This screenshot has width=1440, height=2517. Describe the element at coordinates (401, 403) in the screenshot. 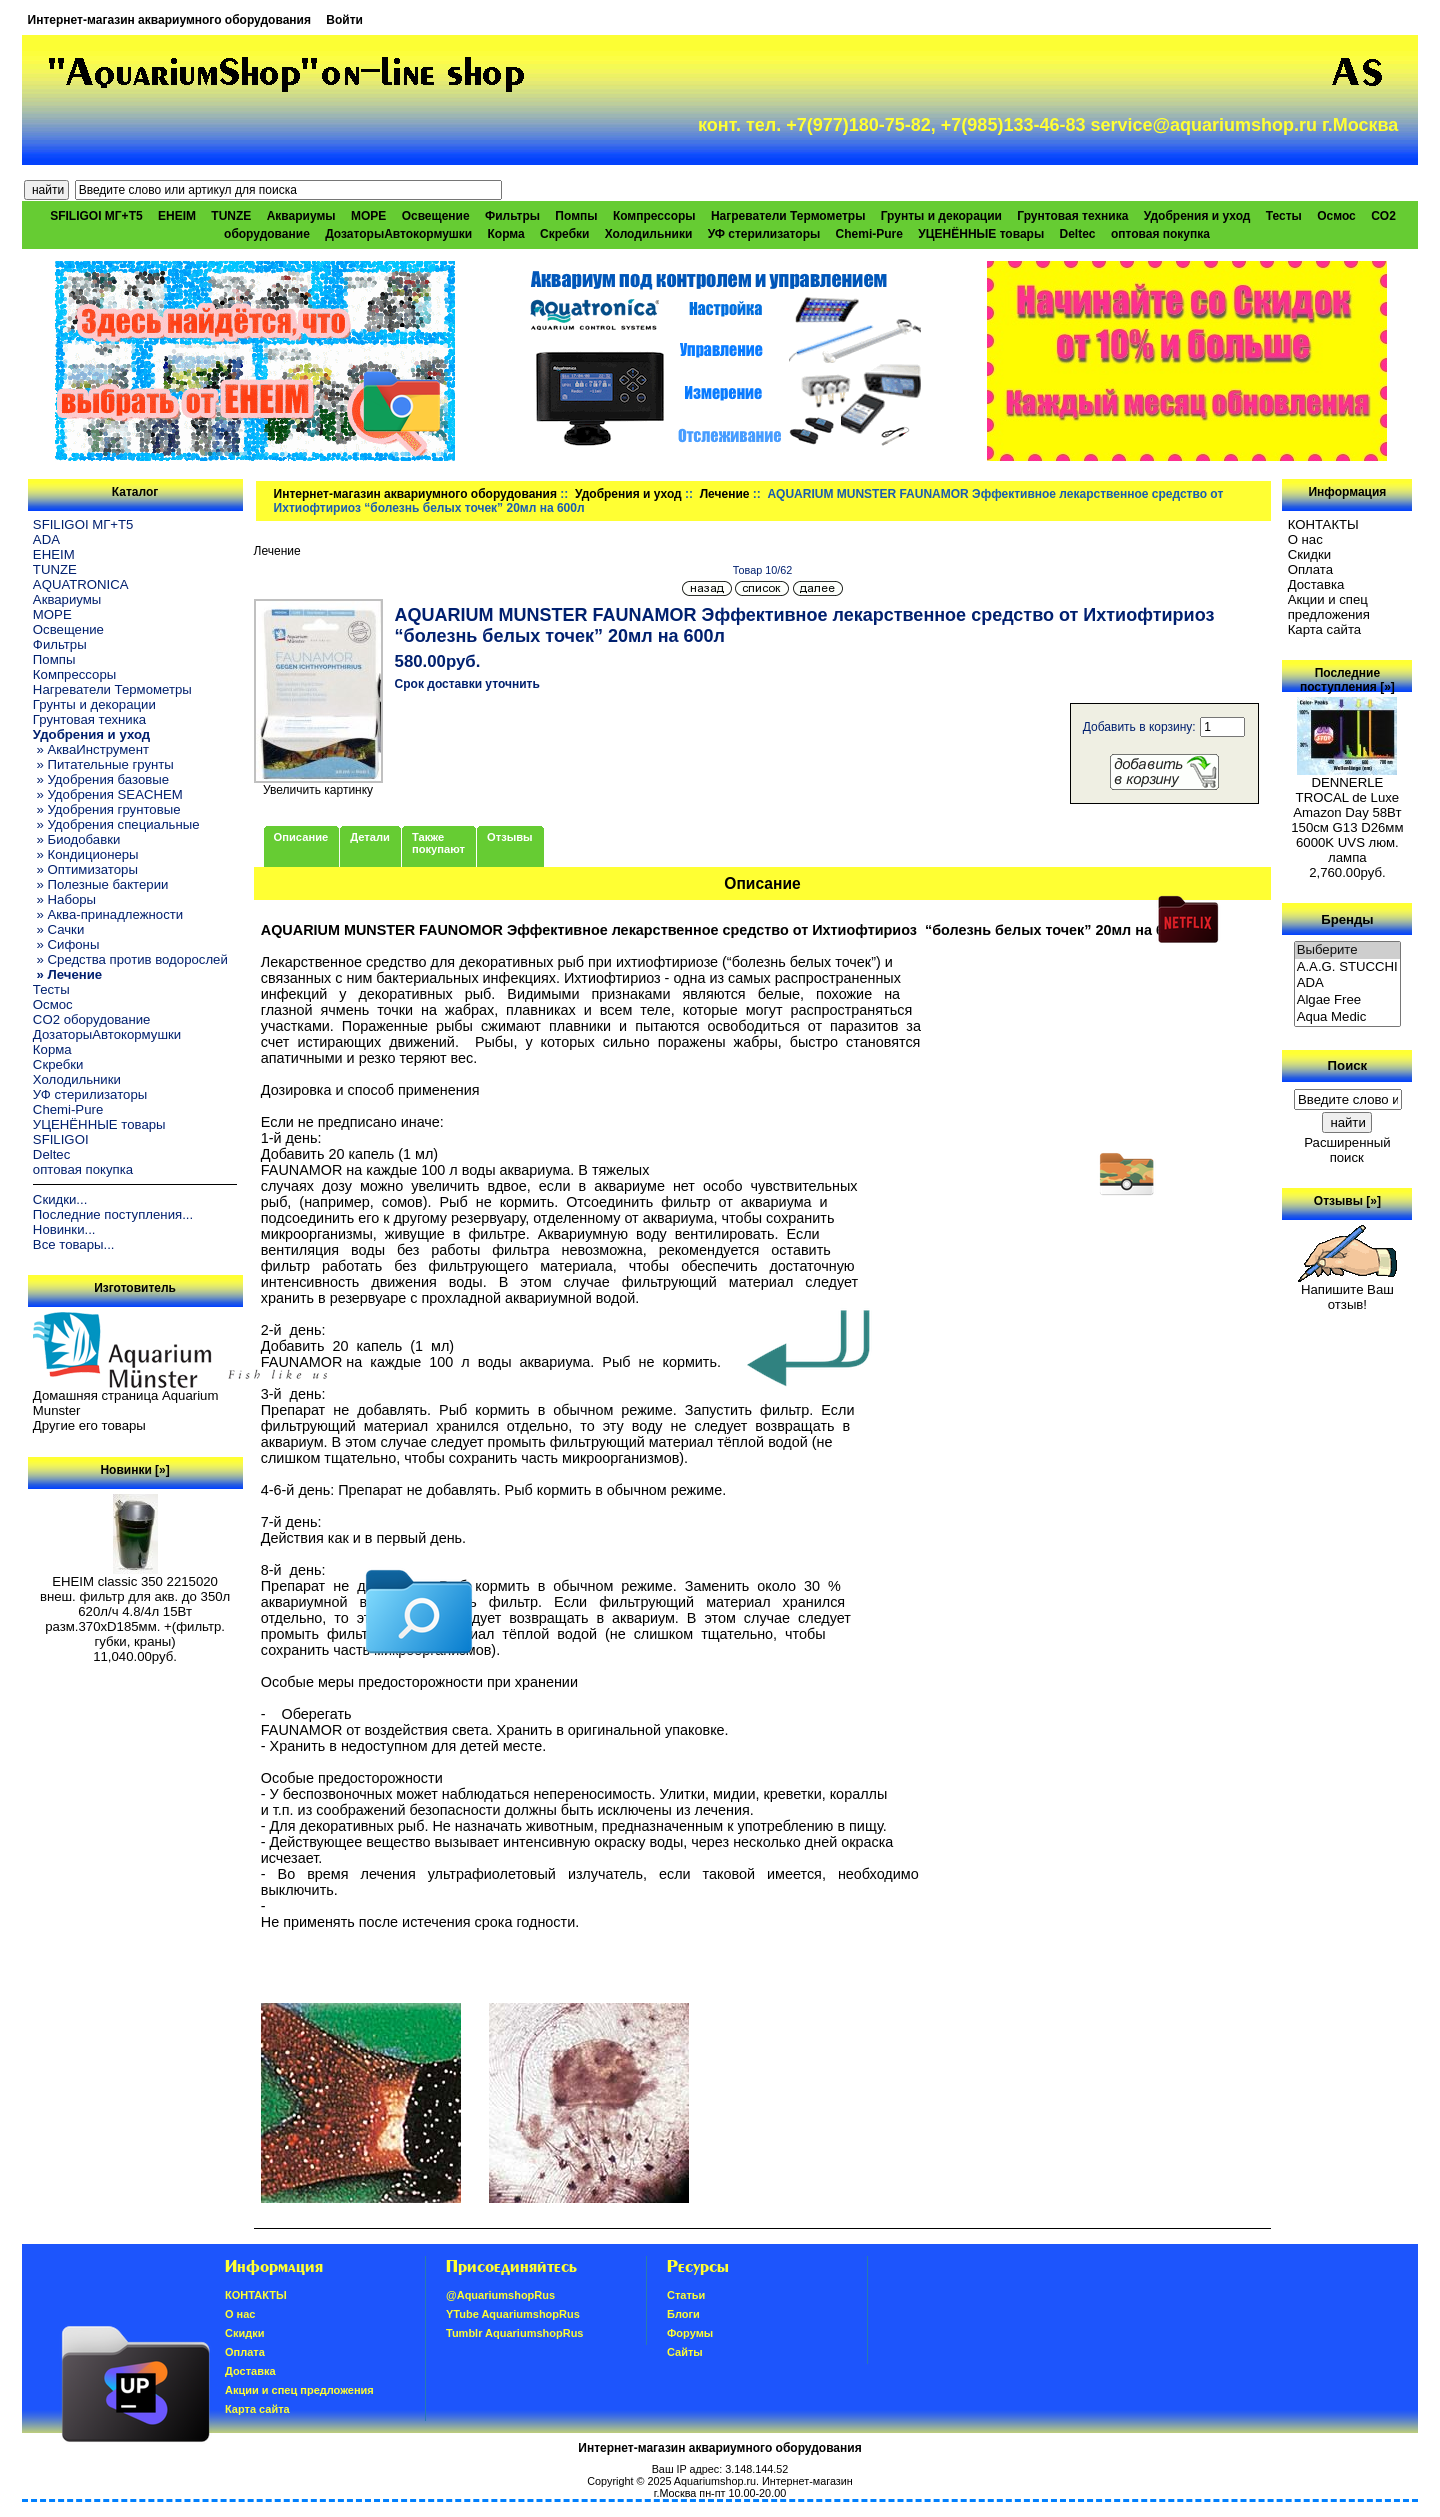

I see `open folder containing Google Chrome files` at that location.